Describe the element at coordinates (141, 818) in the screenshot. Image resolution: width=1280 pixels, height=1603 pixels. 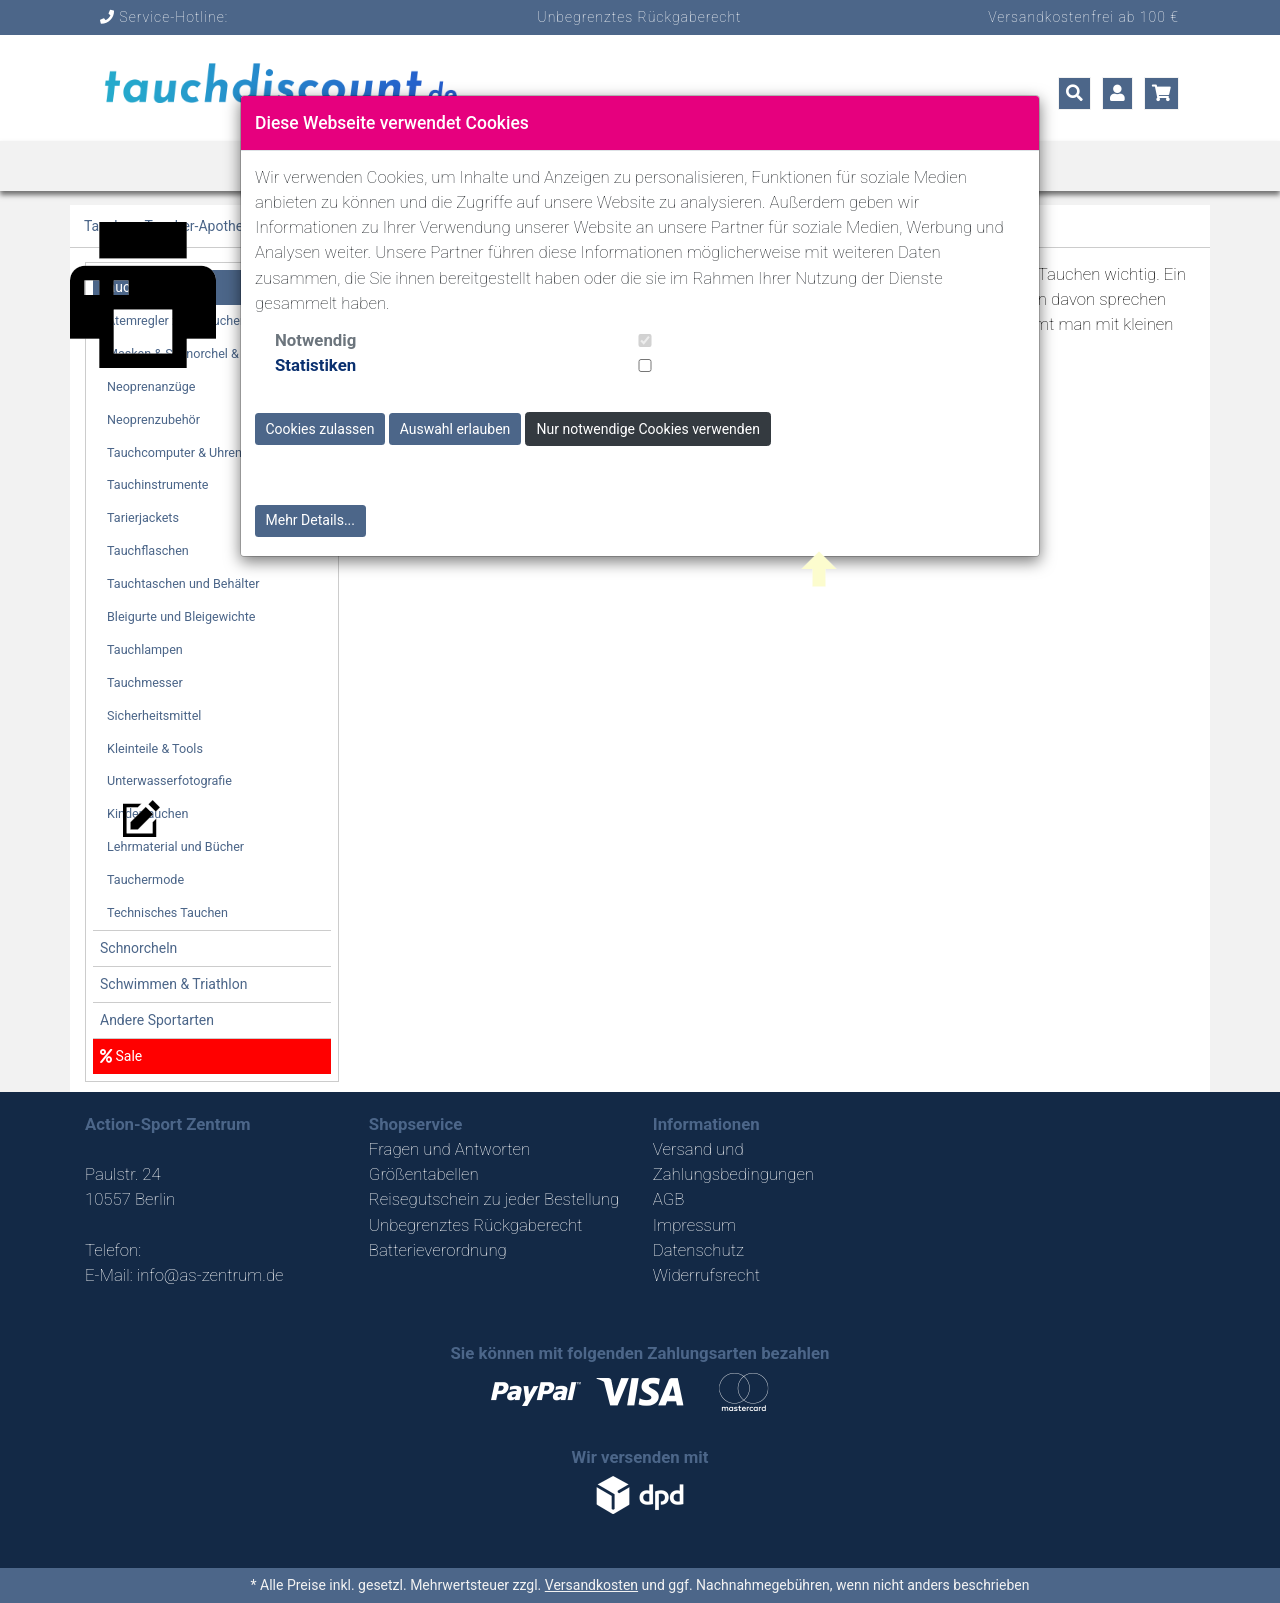
I see `compose a new message or document` at that location.